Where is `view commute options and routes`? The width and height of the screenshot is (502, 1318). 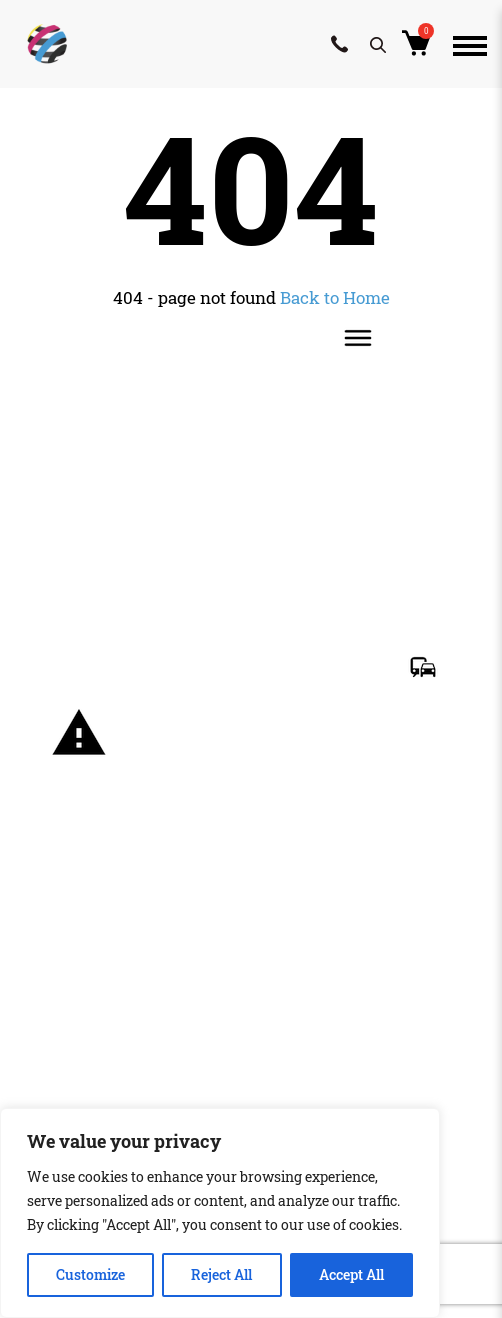 view commute options and routes is located at coordinates (423, 667).